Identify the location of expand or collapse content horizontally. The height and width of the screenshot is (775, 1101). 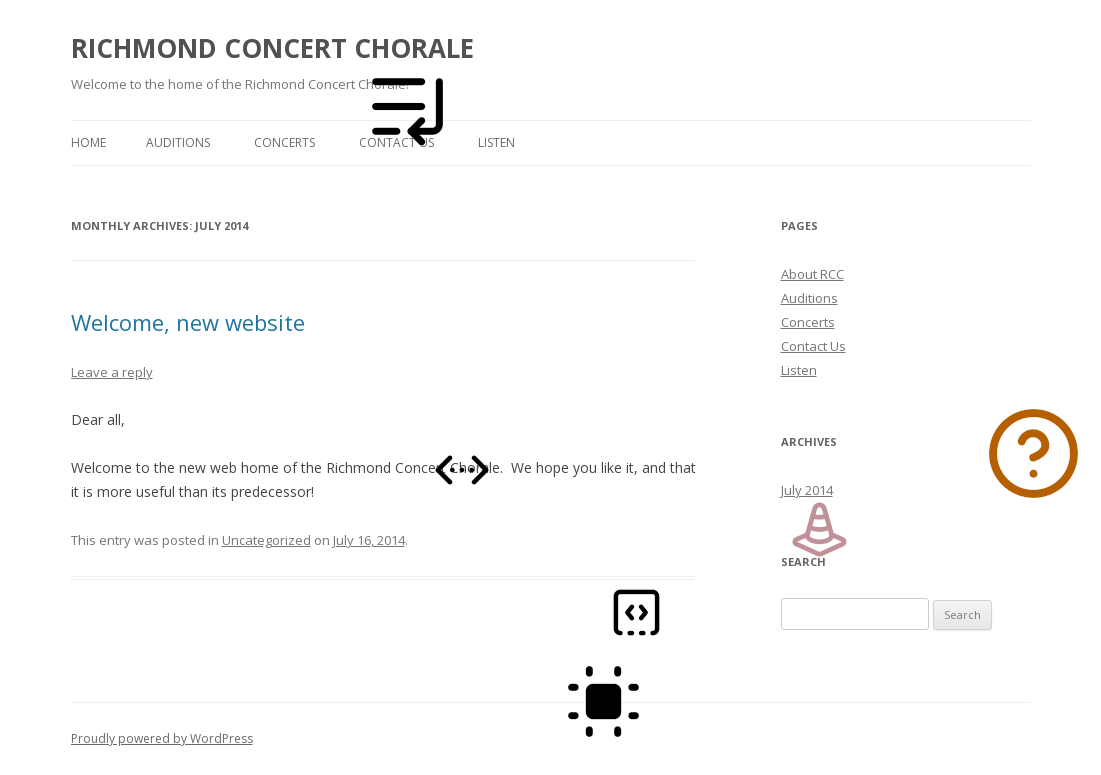
(462, 470).